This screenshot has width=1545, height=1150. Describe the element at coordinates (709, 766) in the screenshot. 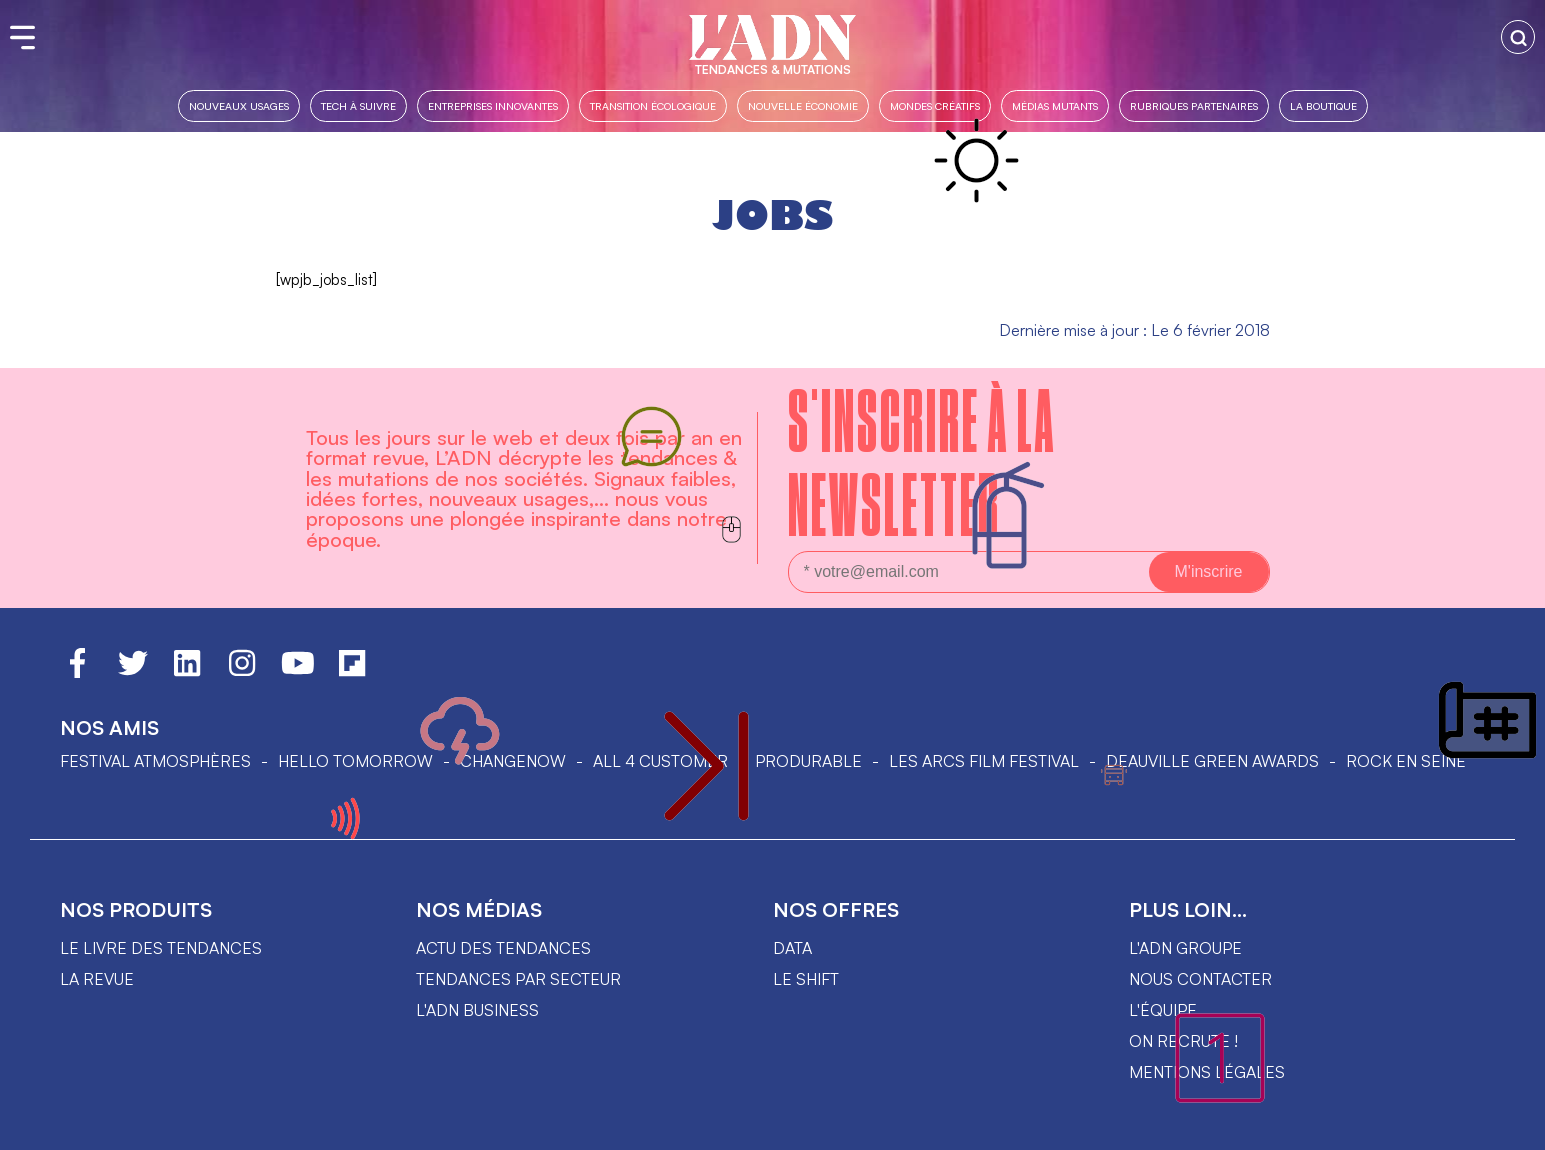

I see `skip to end or next item` at that location.